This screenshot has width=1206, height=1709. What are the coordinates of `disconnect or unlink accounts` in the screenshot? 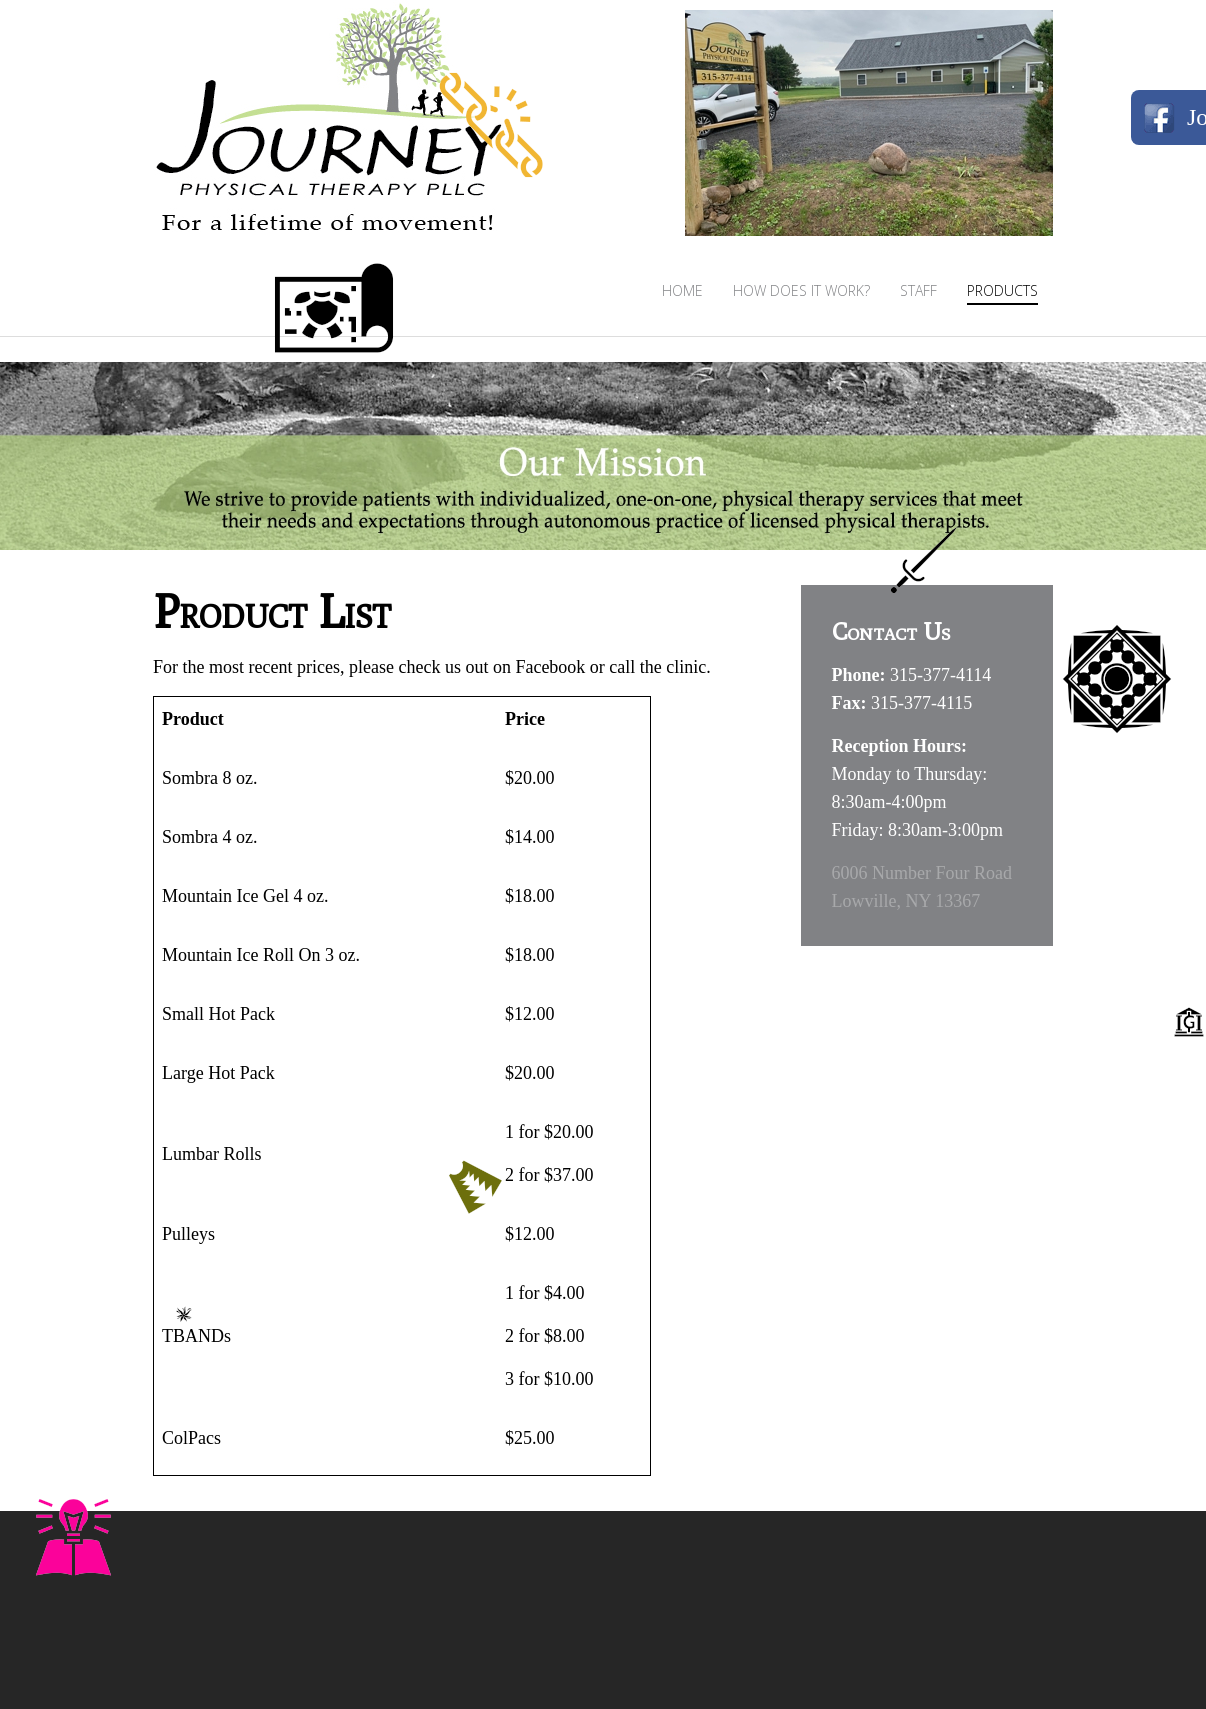 It's located at (491, 125).